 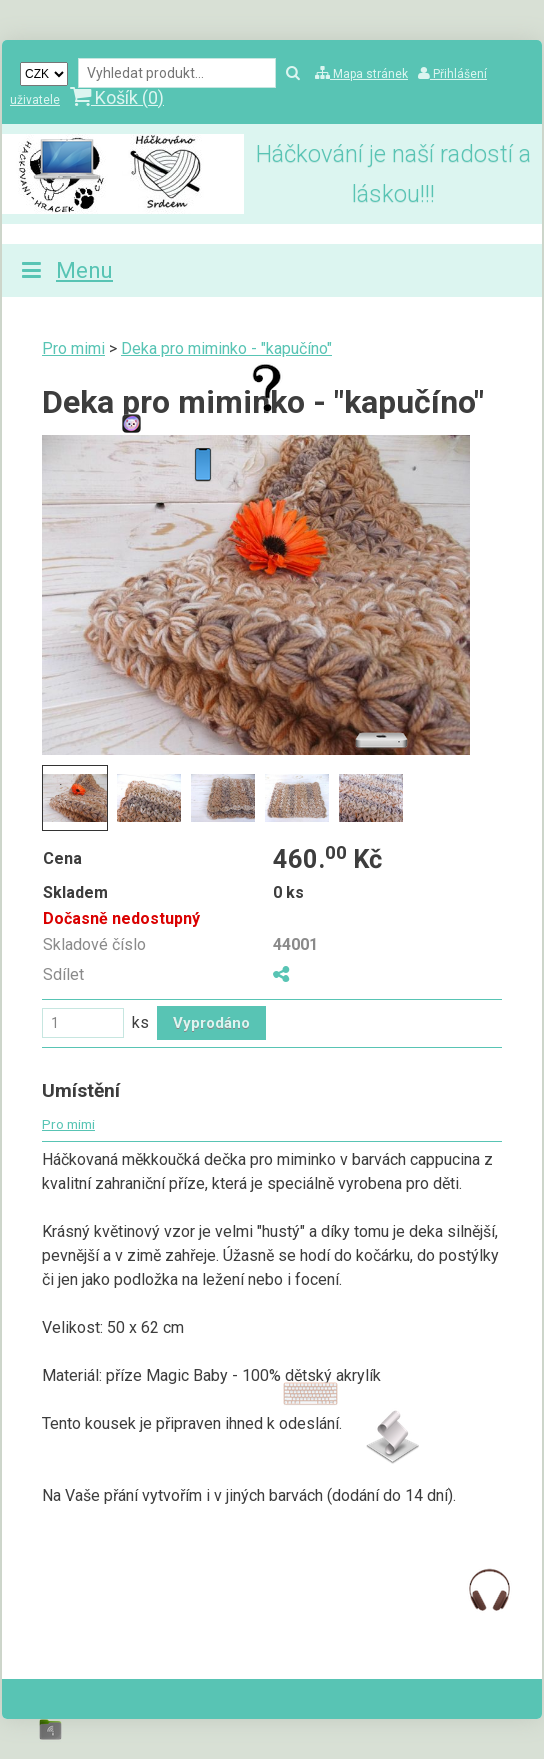 I want to click on represents a Mac mini device in system settings, so click(x=381, y=732).